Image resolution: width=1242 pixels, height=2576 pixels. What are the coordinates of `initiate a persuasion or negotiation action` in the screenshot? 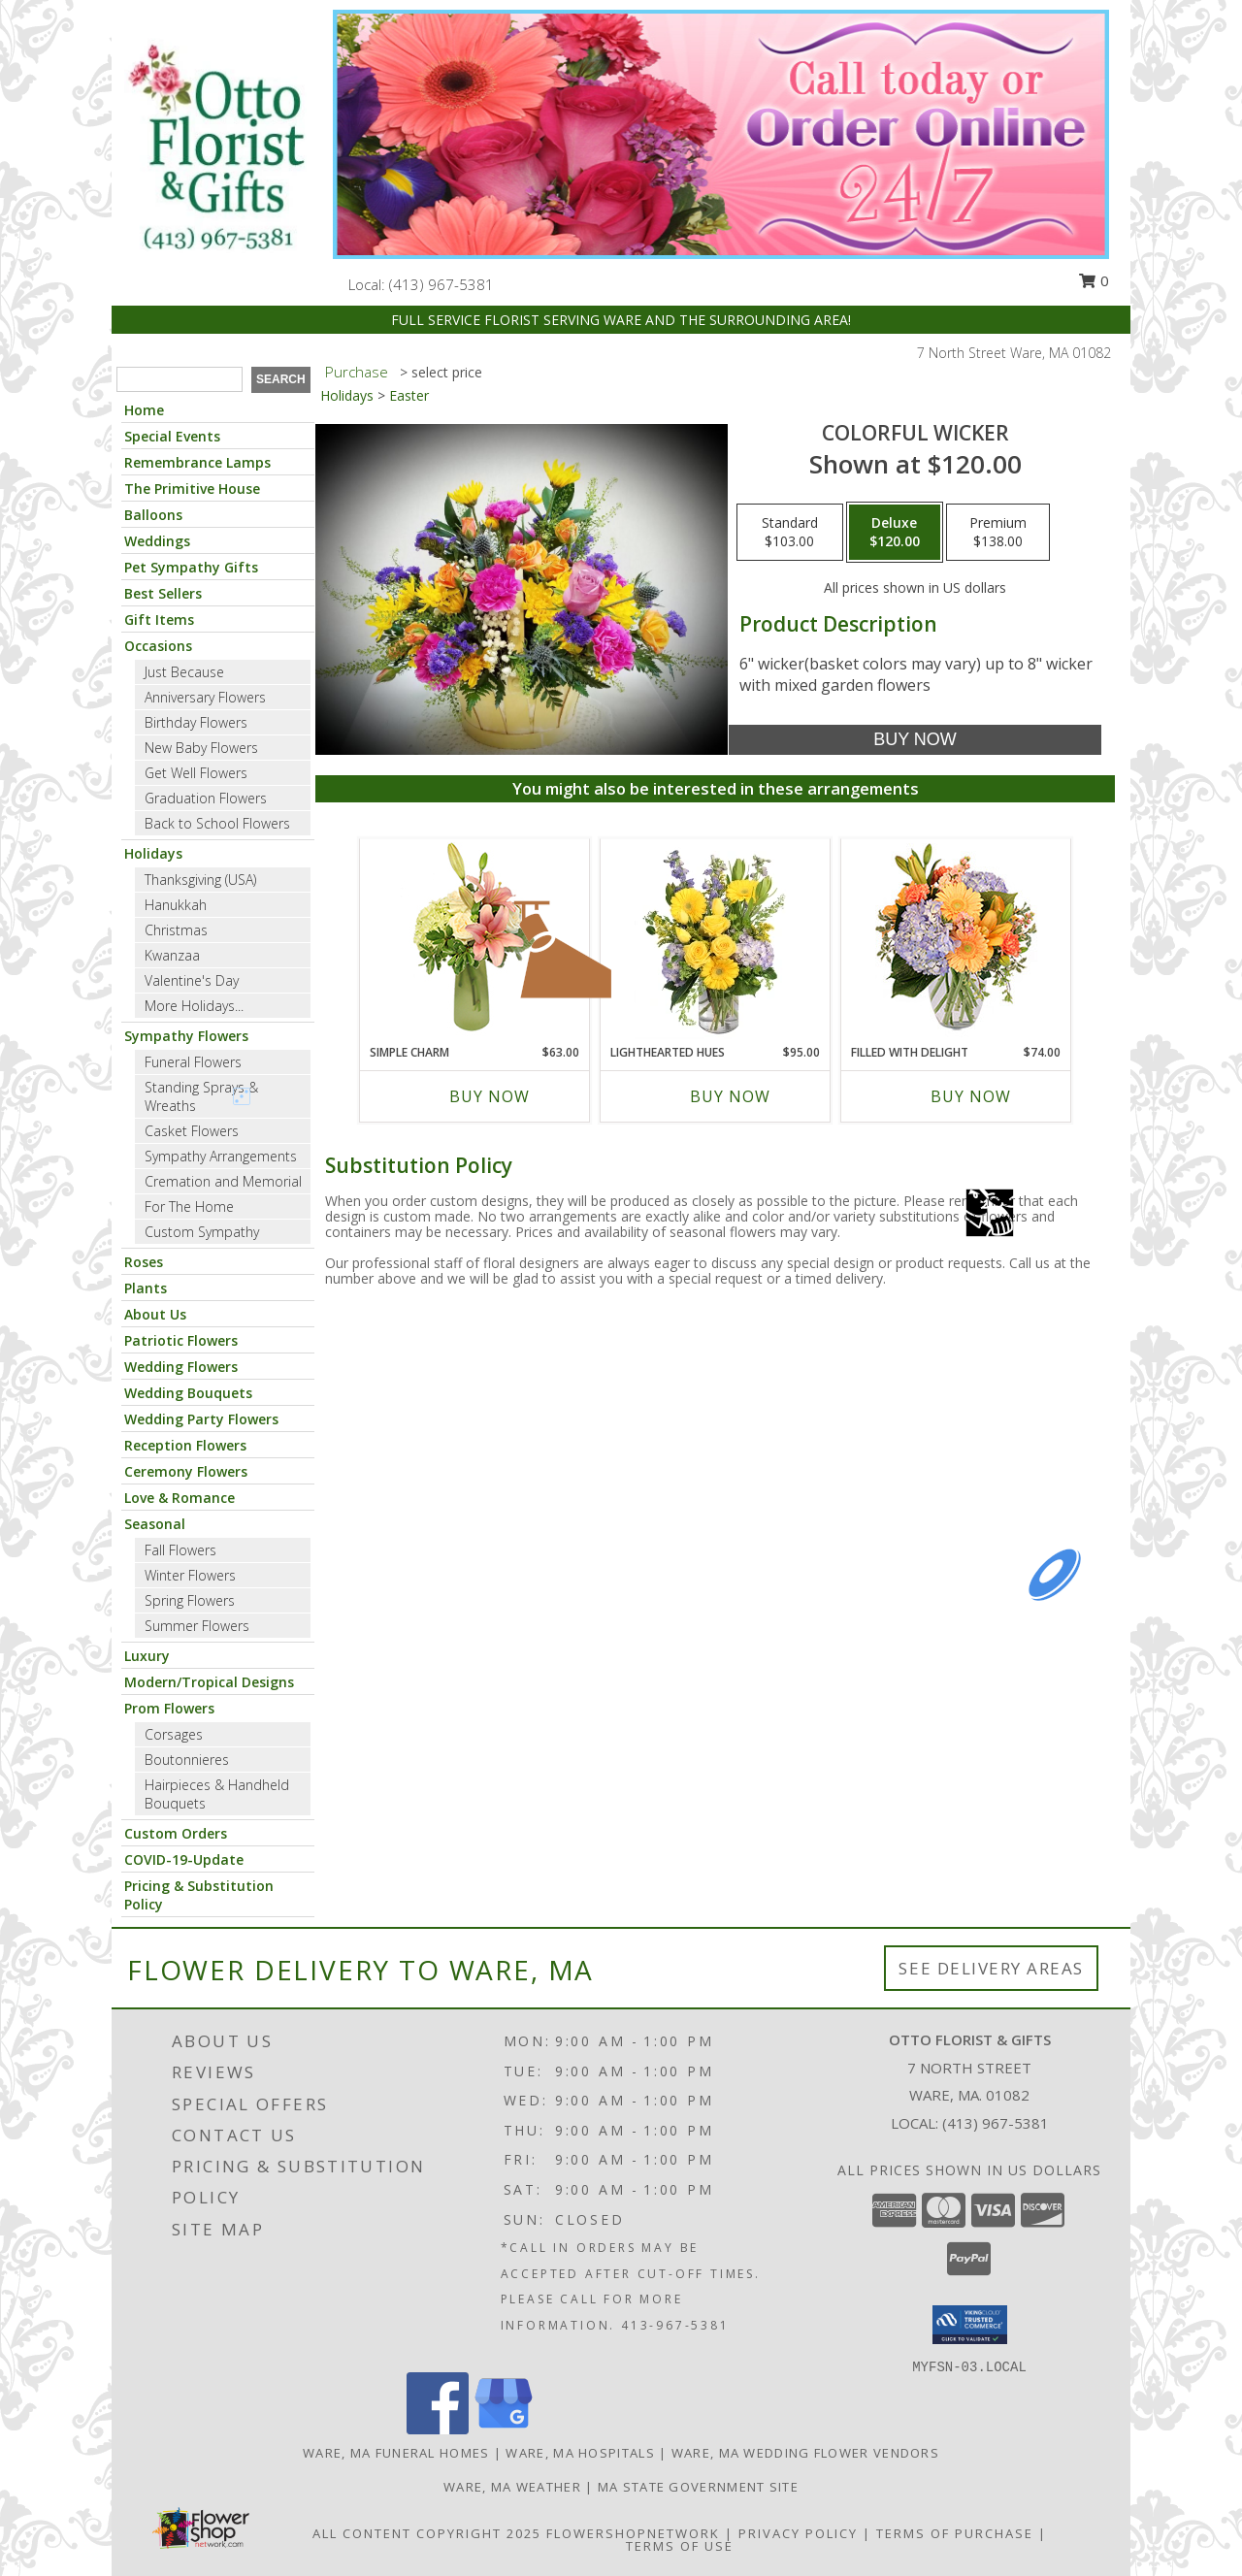 It's located at (990, 1213).